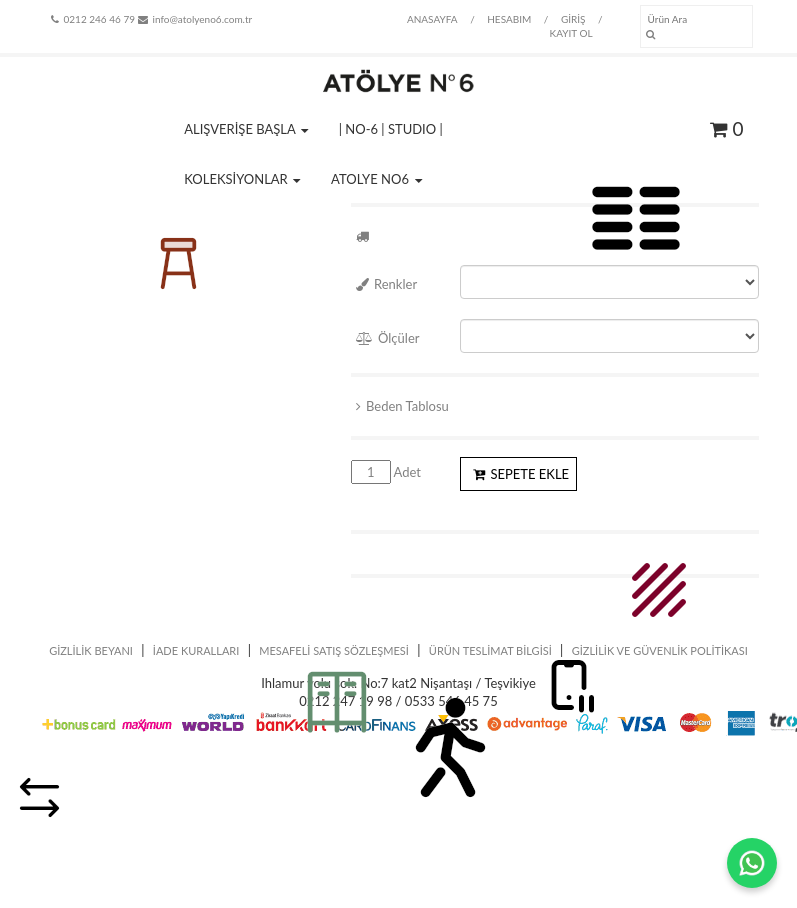 Image resolution: width=797 pixels, height=908 pixels. I want to click on access storage lockers, so click(337, 701).